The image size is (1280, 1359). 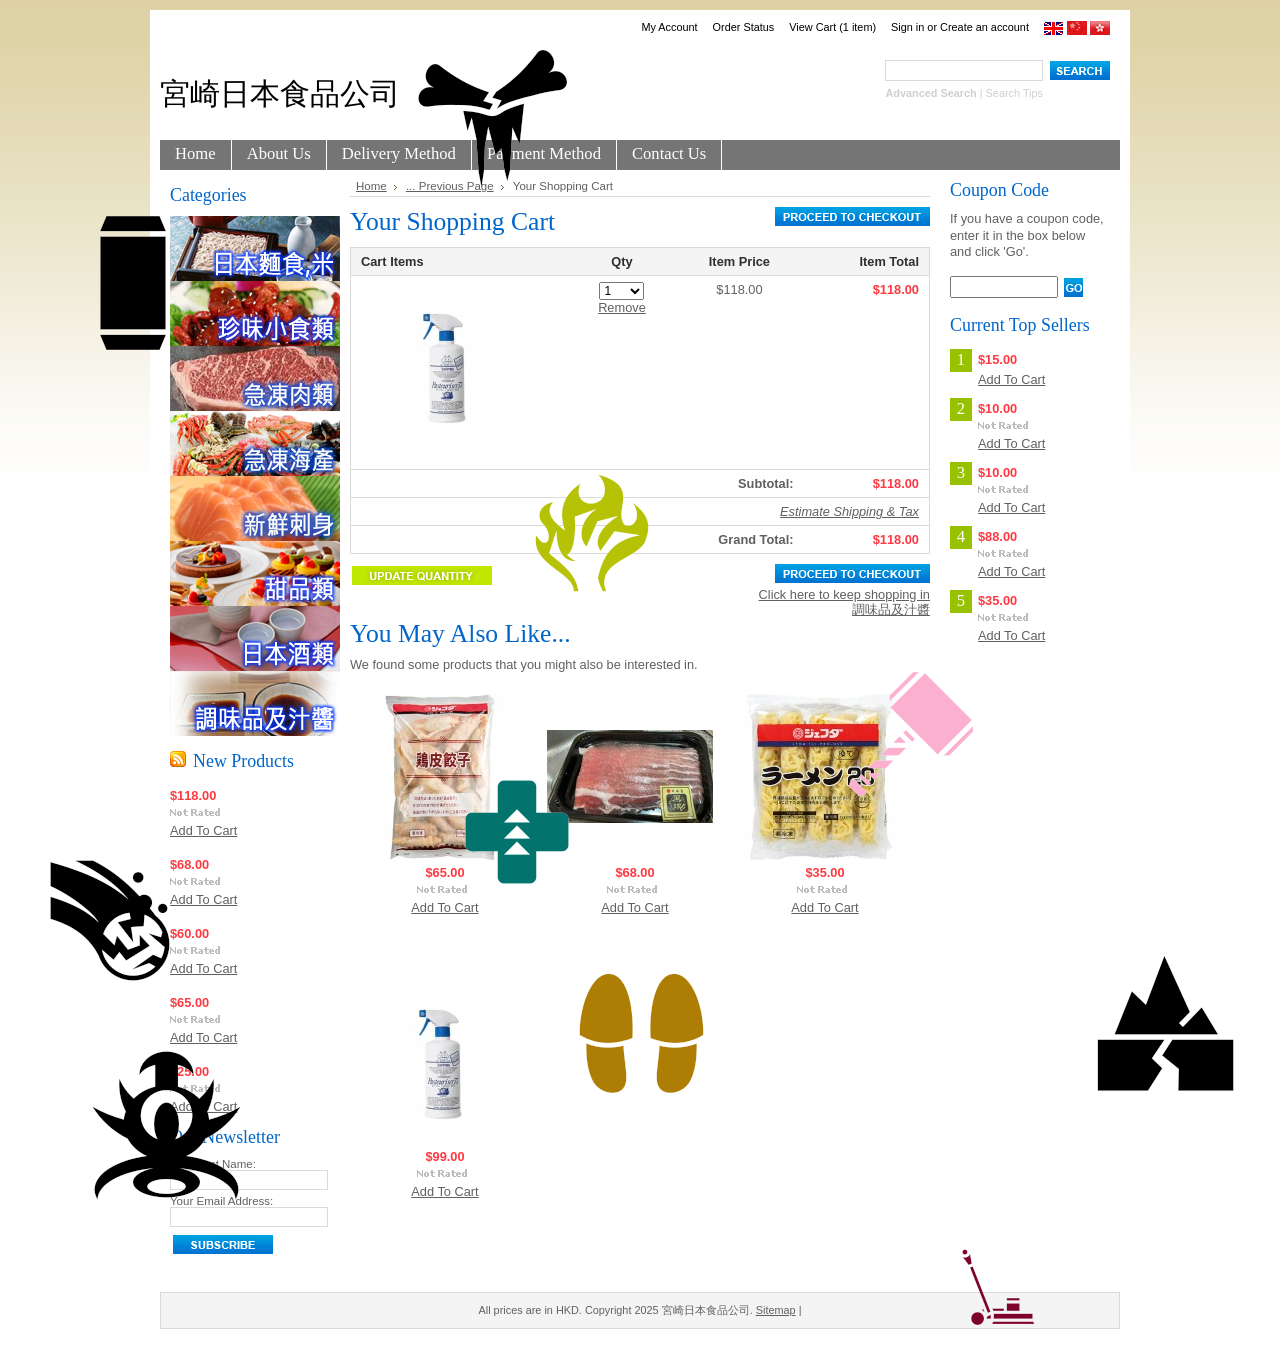 What do you see at coordinates (517, 832) in the screenshot?
I see `increase health or healing power-up` at bounding box center [517, 832].